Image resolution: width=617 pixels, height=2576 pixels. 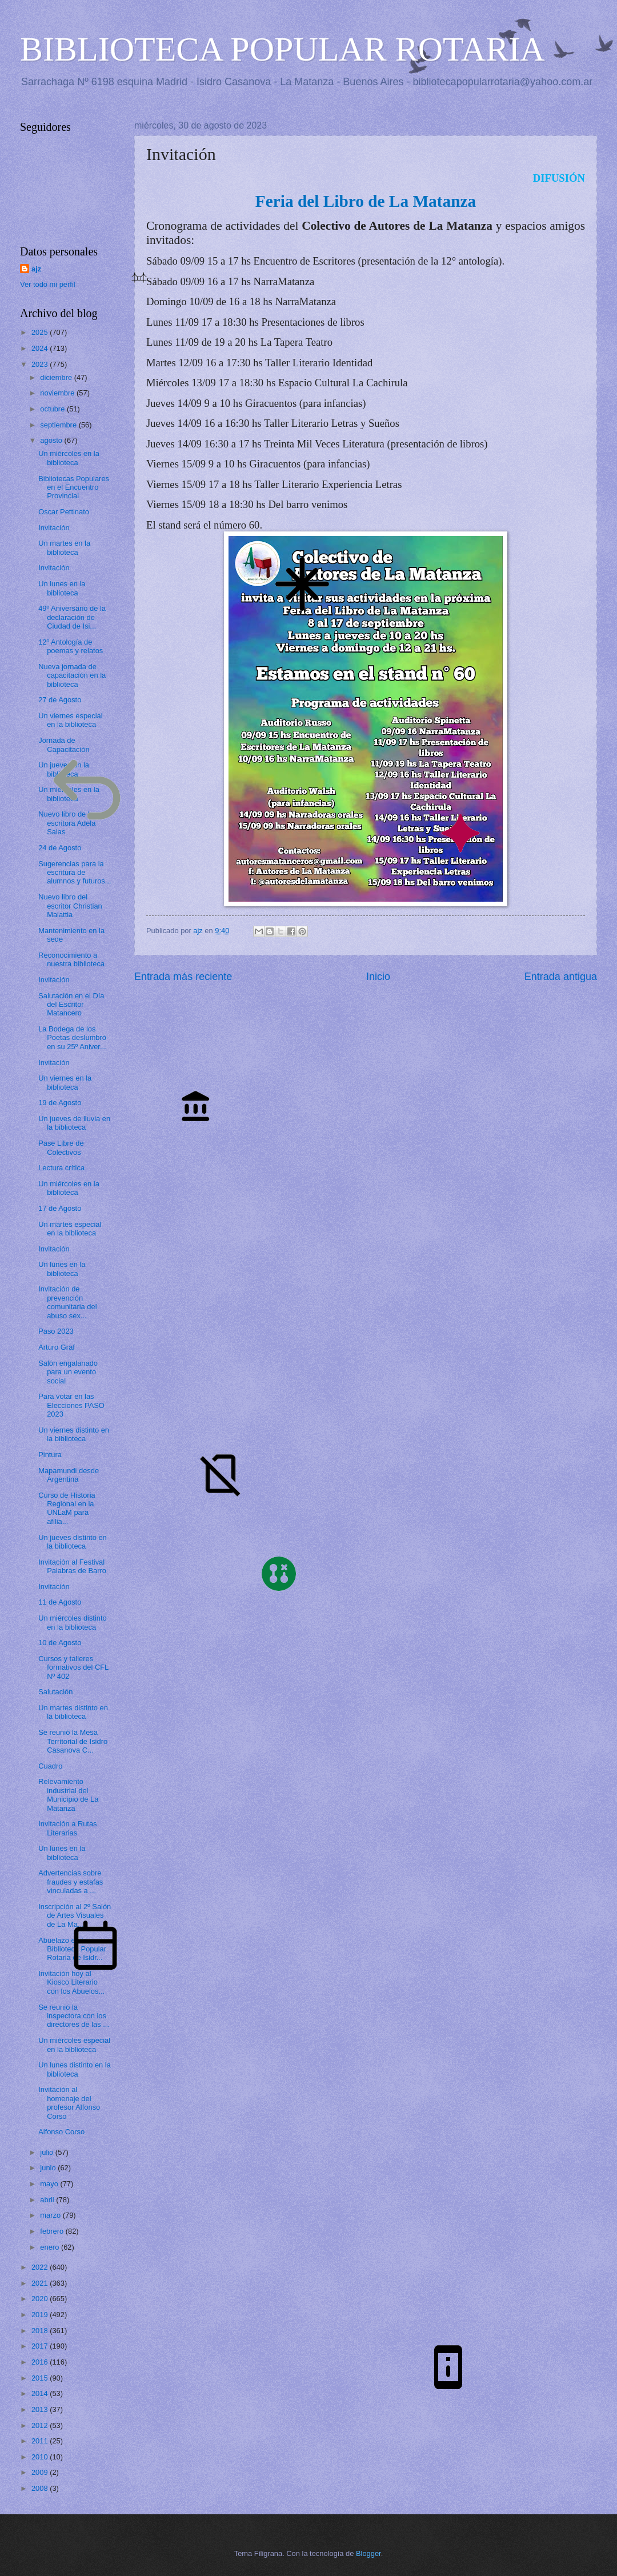 What do you see at coordinates (279, 1574) in the screenshot?
I see `indicates a closed pull request in your activity feed` at bounding box center [279, 1574].